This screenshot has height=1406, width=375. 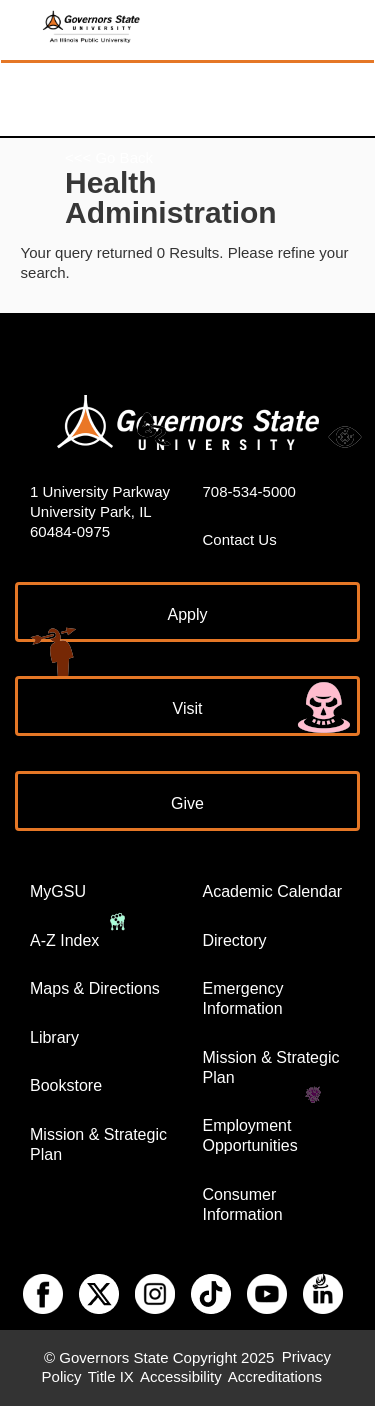 I want to click on focus or target tracking mode, so click(x=345, y=437).